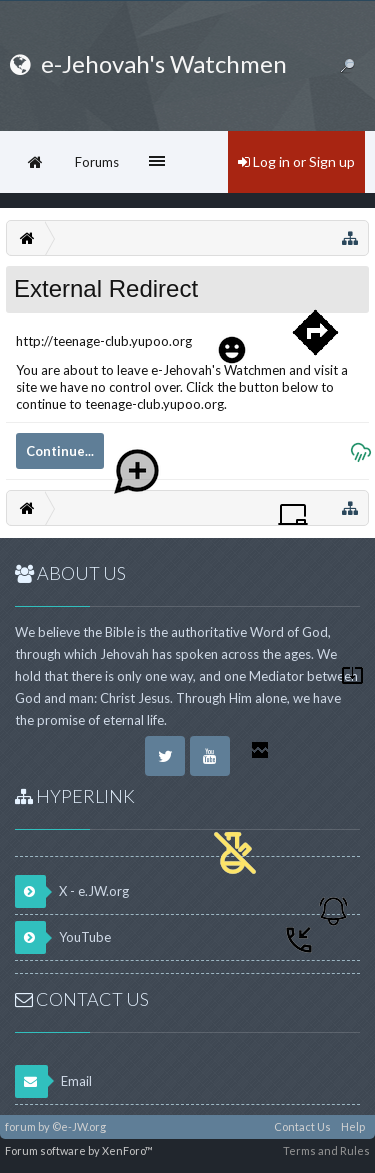 Image resolution: width=375 pixels, height=1173 pixels. What do you see at coordinates (361, 452) in the screenshot?
I see `indicates rainy and windy weather conditions` at bounding box center [361, 452].